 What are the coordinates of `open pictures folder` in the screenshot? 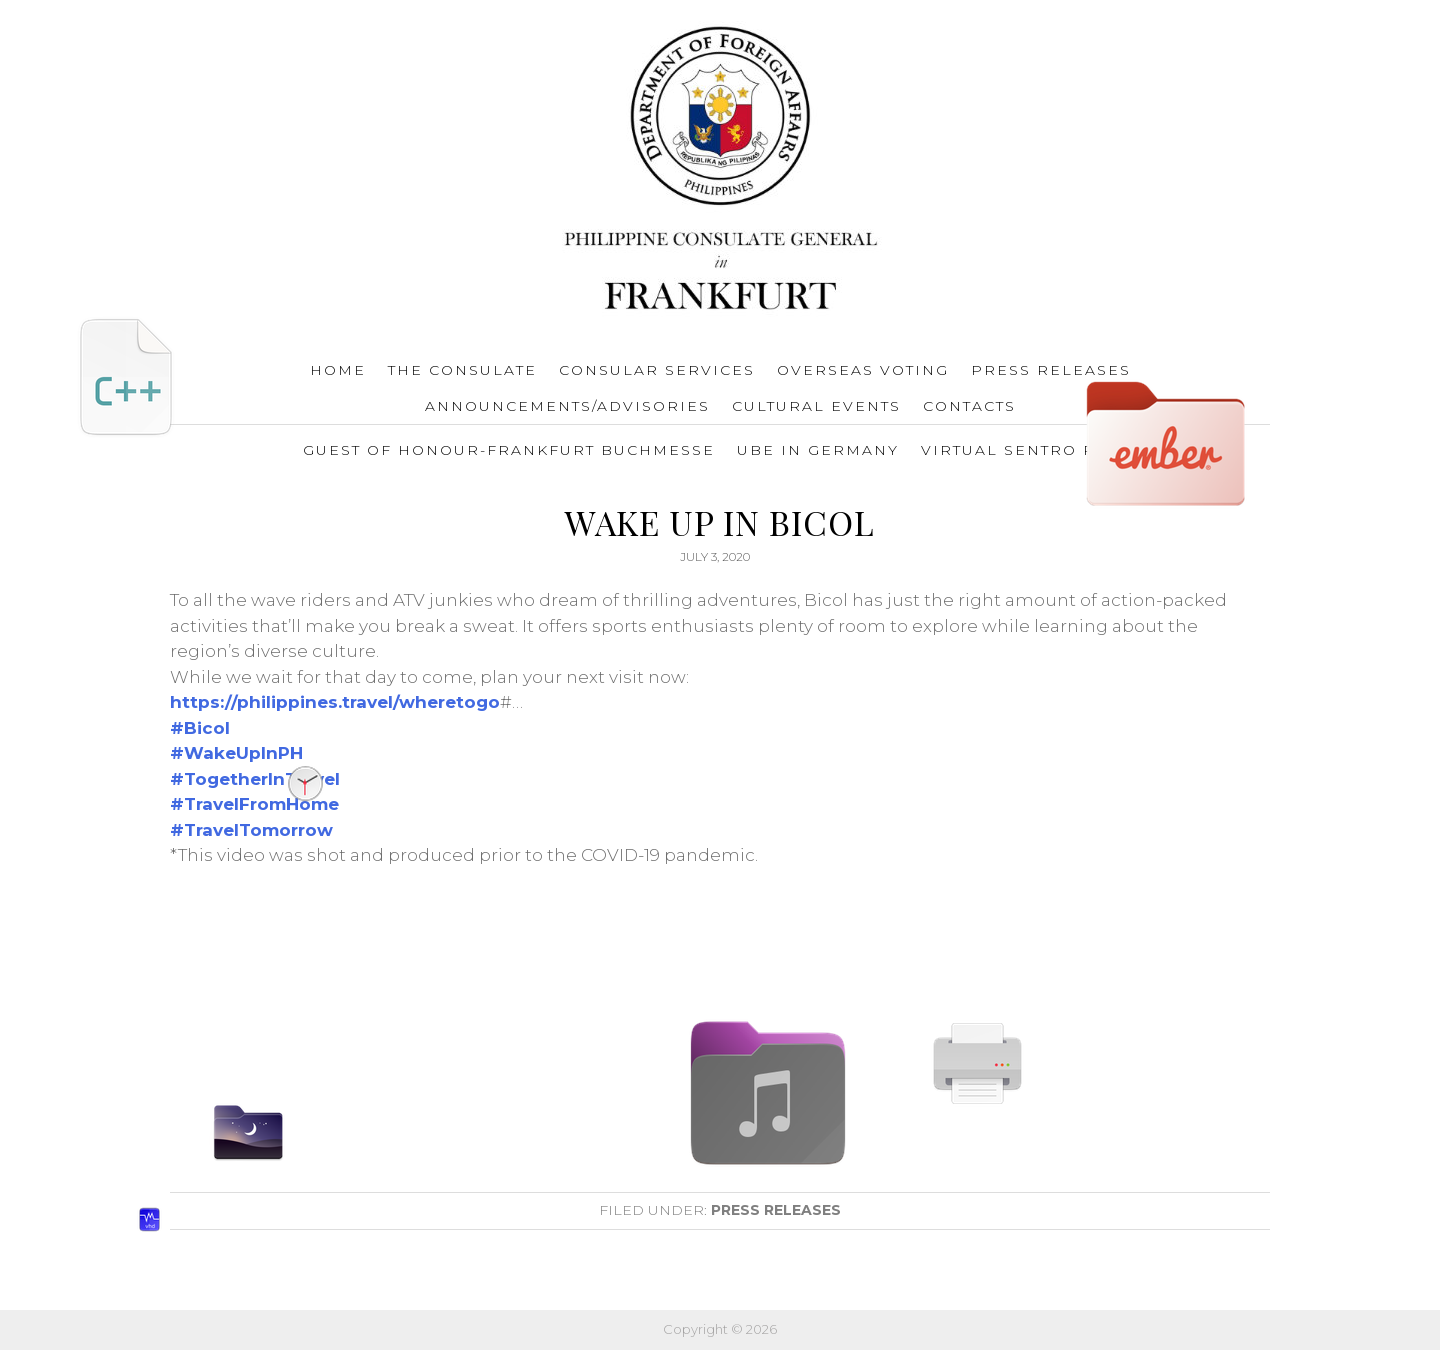 It's located at (248, 1134).